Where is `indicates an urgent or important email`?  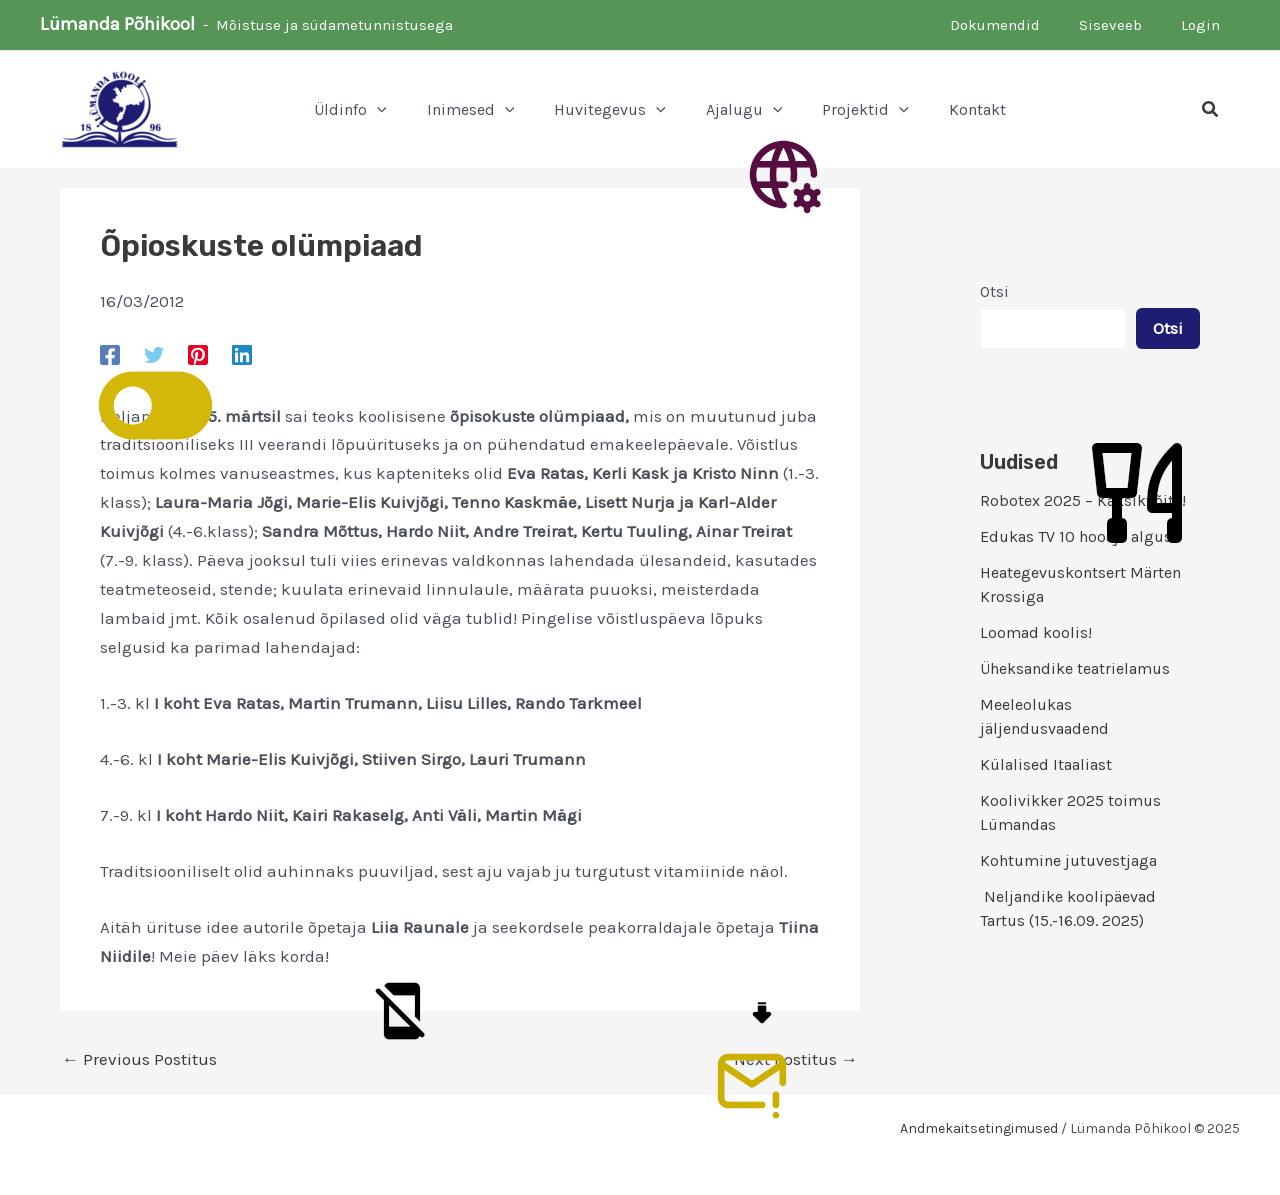
indicates an urgent or important email is located at coordinates (752, 1081).